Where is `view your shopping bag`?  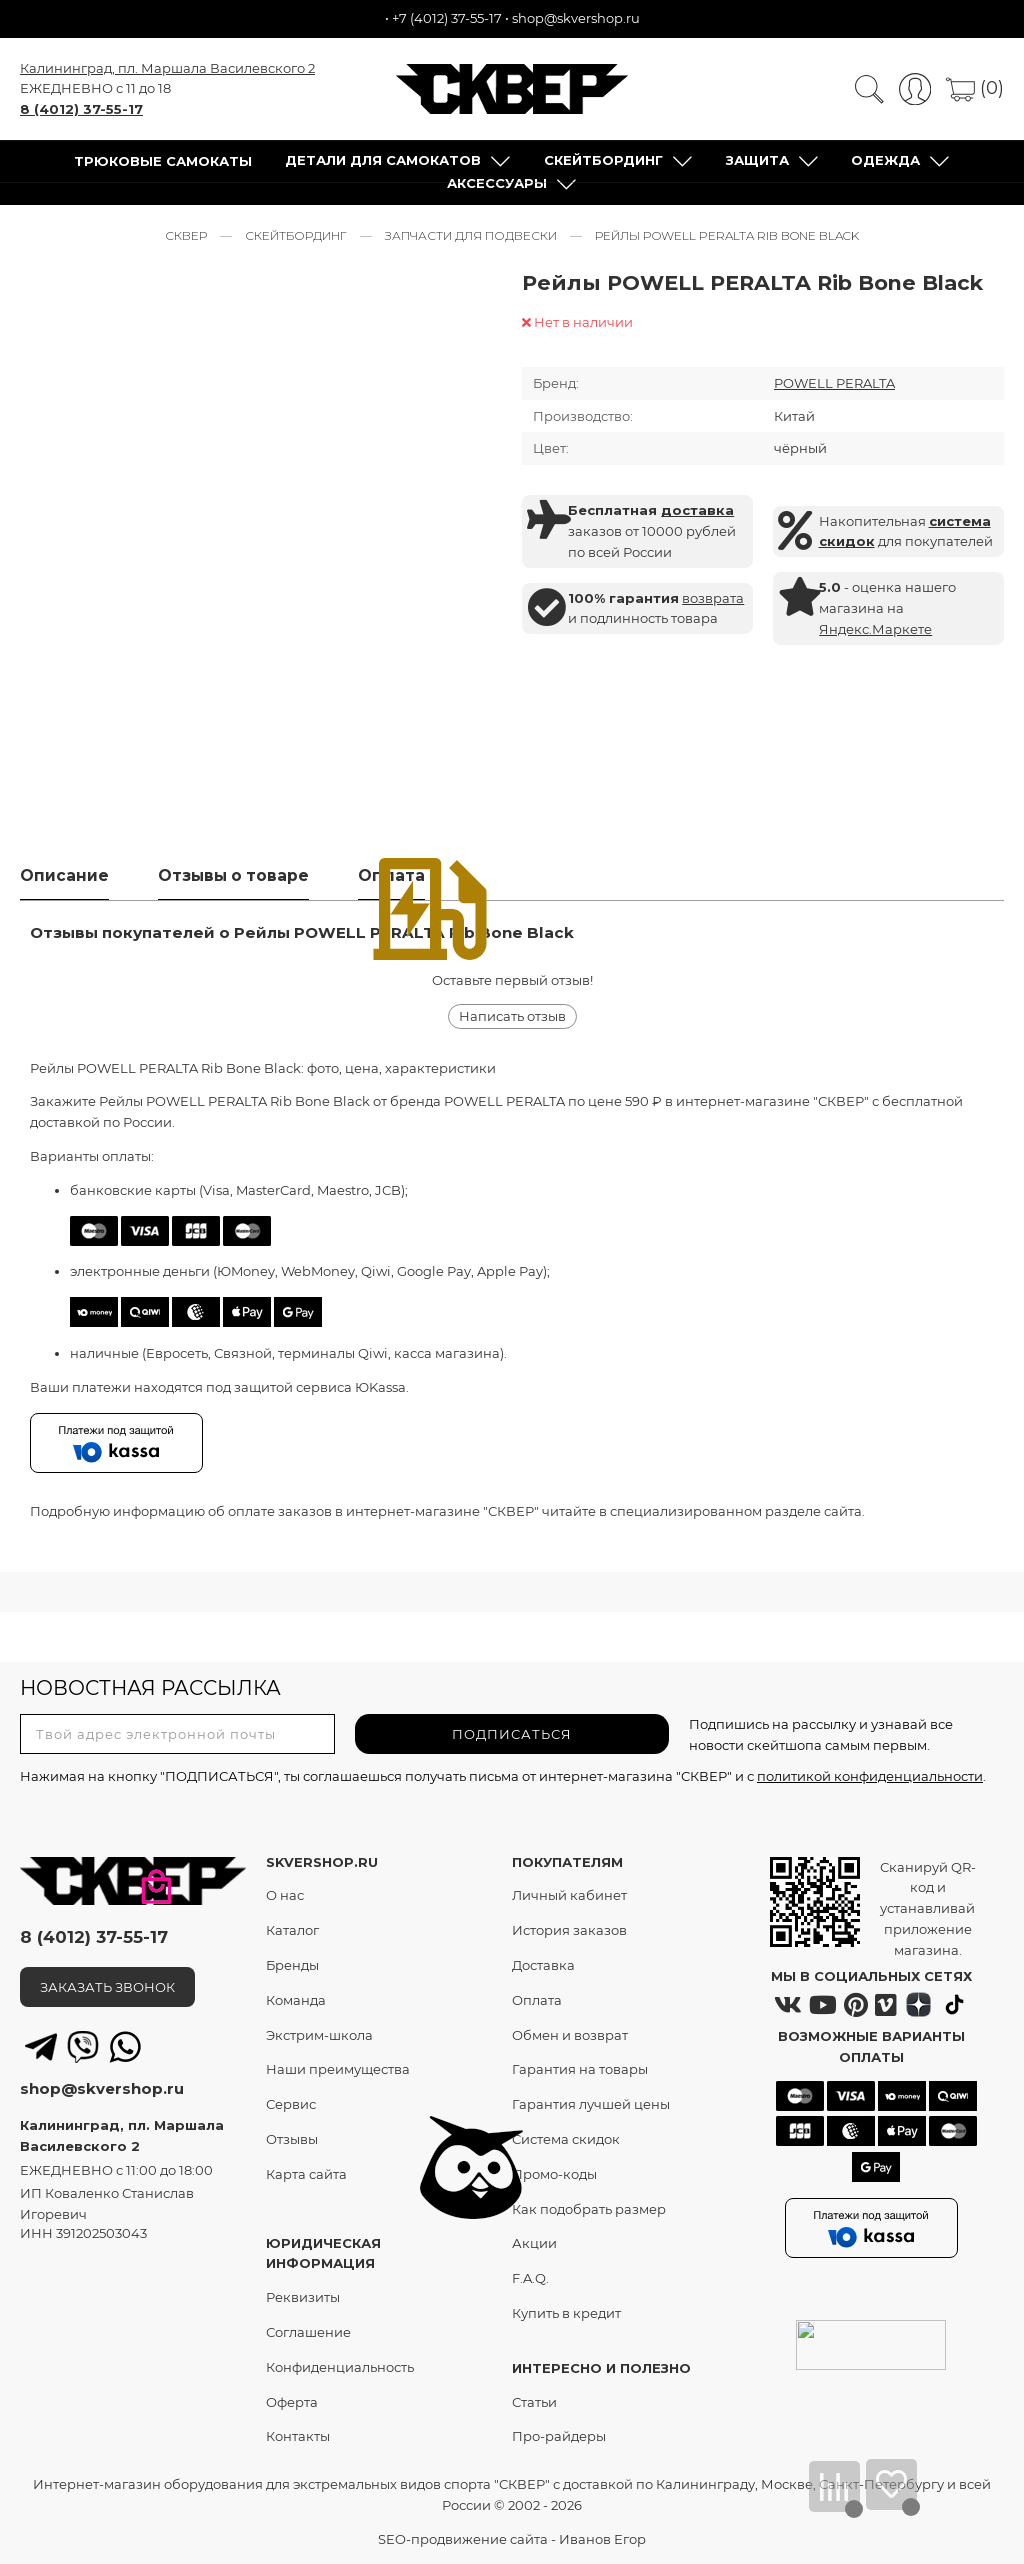 view your shopping bag is located at coordinates (156, 1887).